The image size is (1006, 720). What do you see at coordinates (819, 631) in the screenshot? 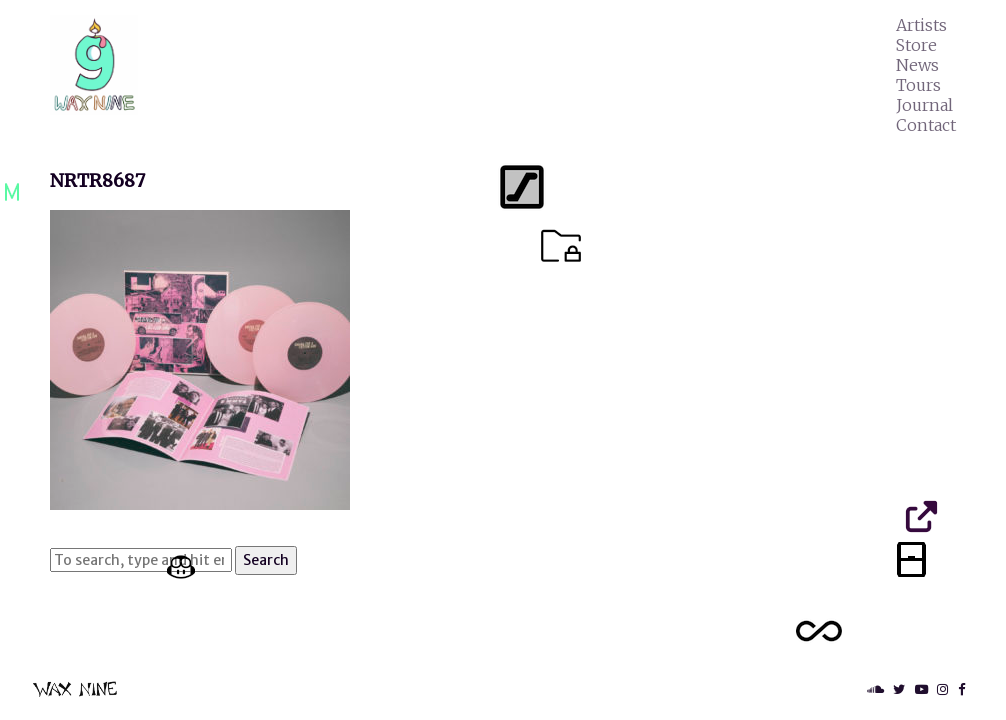
I see `indicates all-inclusive or unlimited features` at bounding box center [819, 631].